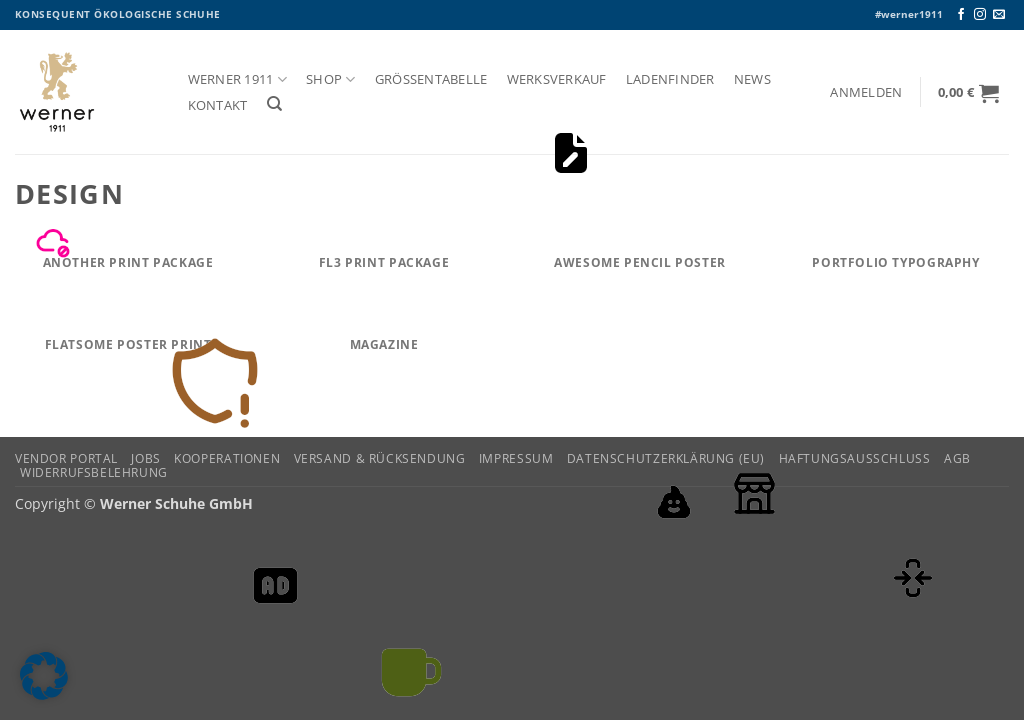 This screenshot has height=720, width=1024. Describe the element at coordinates (215, 381) in the screenshot. I see `security warning or alert detected` at that location.